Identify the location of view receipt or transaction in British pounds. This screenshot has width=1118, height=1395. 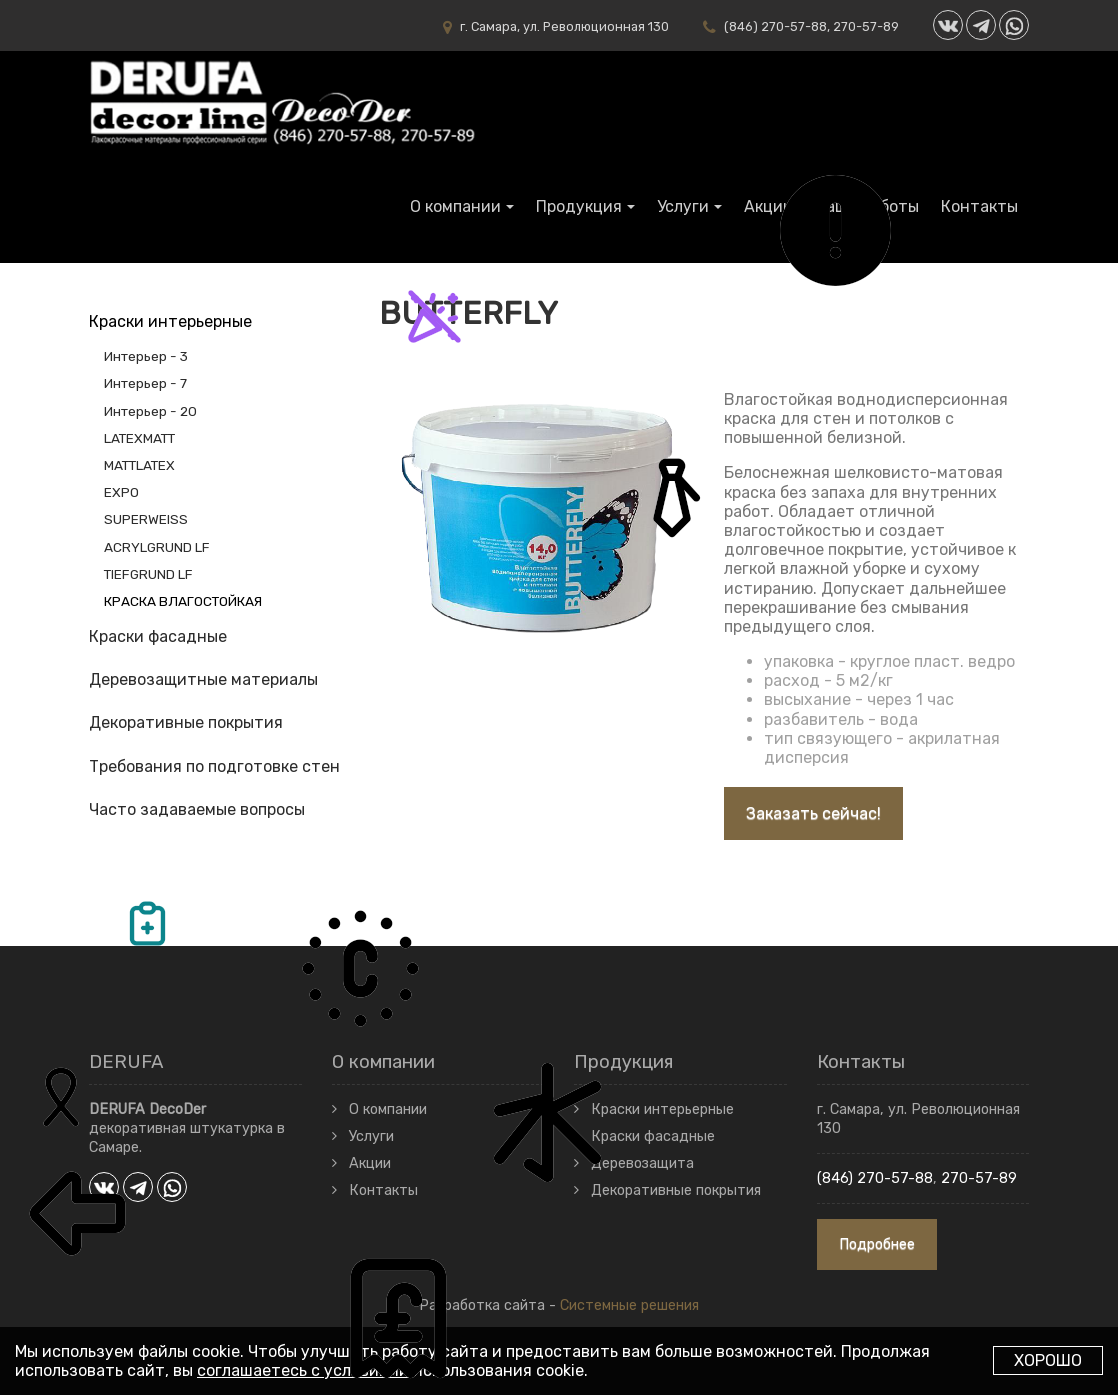
(398, 1318).